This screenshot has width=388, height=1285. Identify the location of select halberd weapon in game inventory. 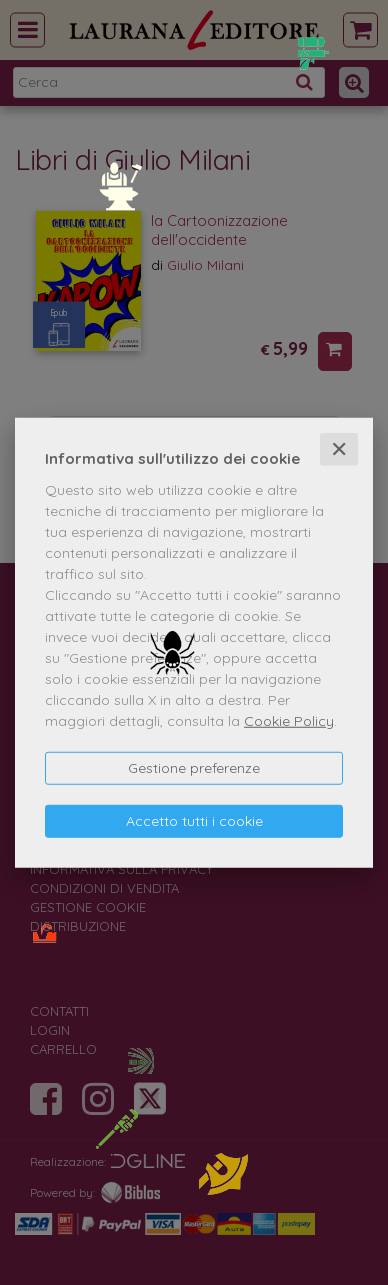
(223, 1176).